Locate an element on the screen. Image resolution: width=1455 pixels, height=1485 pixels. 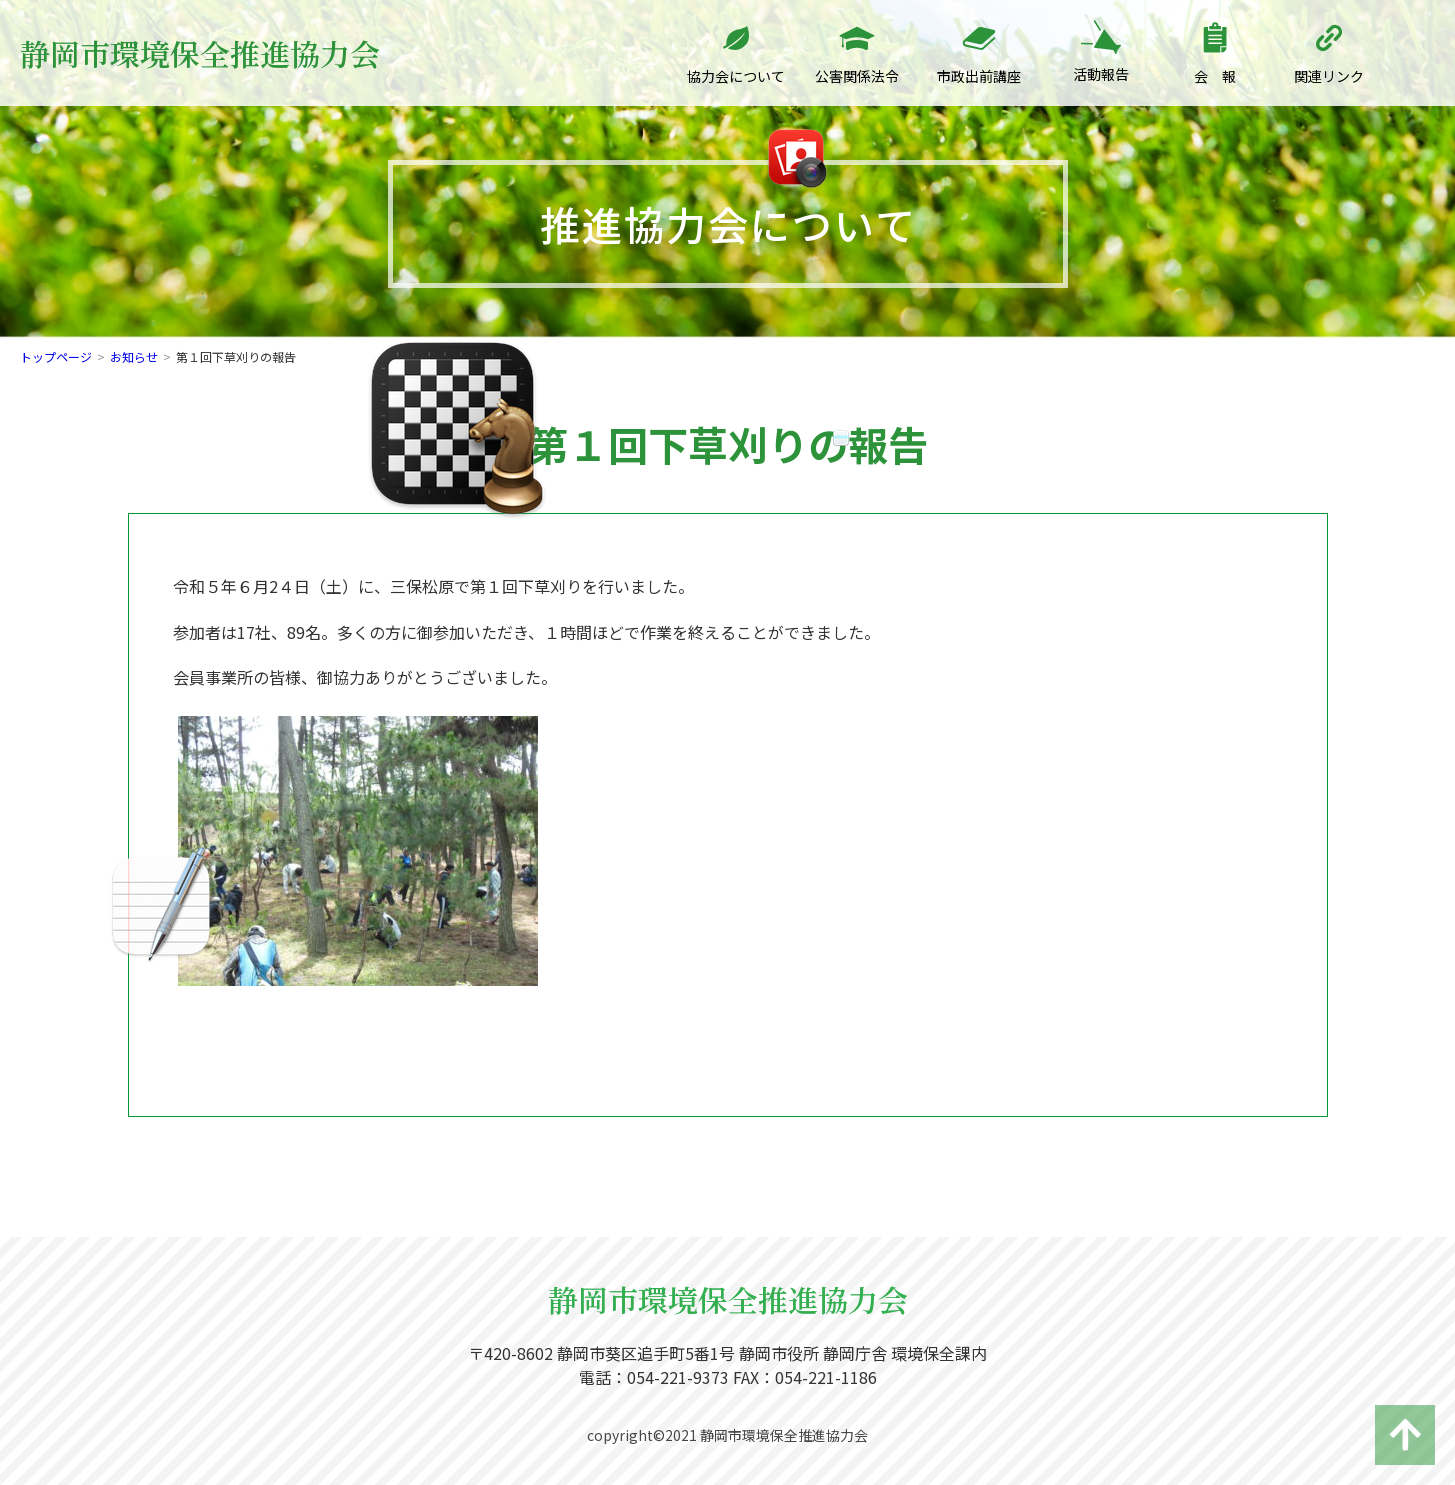
open TextEdit app for basic text editing is located at coordinates (161, 906).